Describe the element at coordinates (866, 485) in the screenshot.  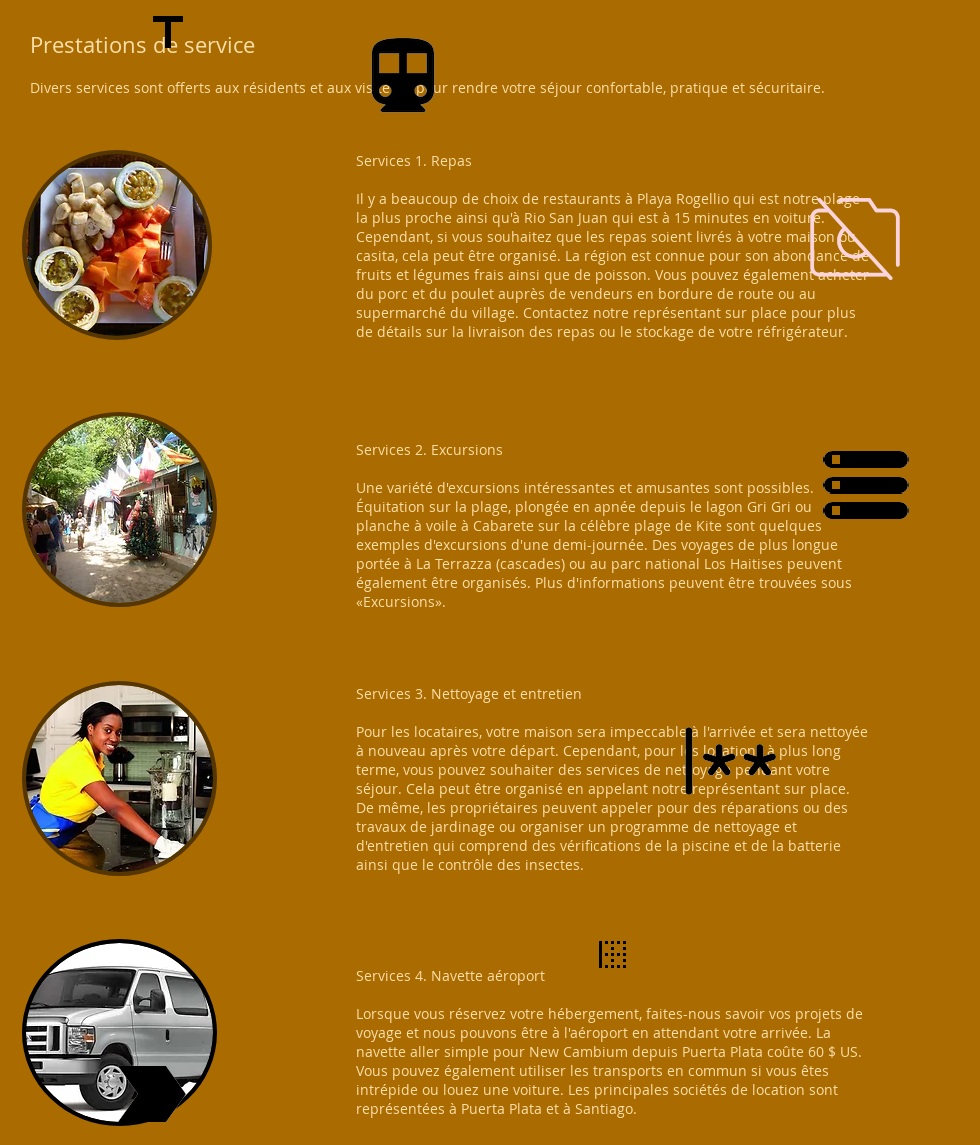
I see `view device storage settings` at that location.